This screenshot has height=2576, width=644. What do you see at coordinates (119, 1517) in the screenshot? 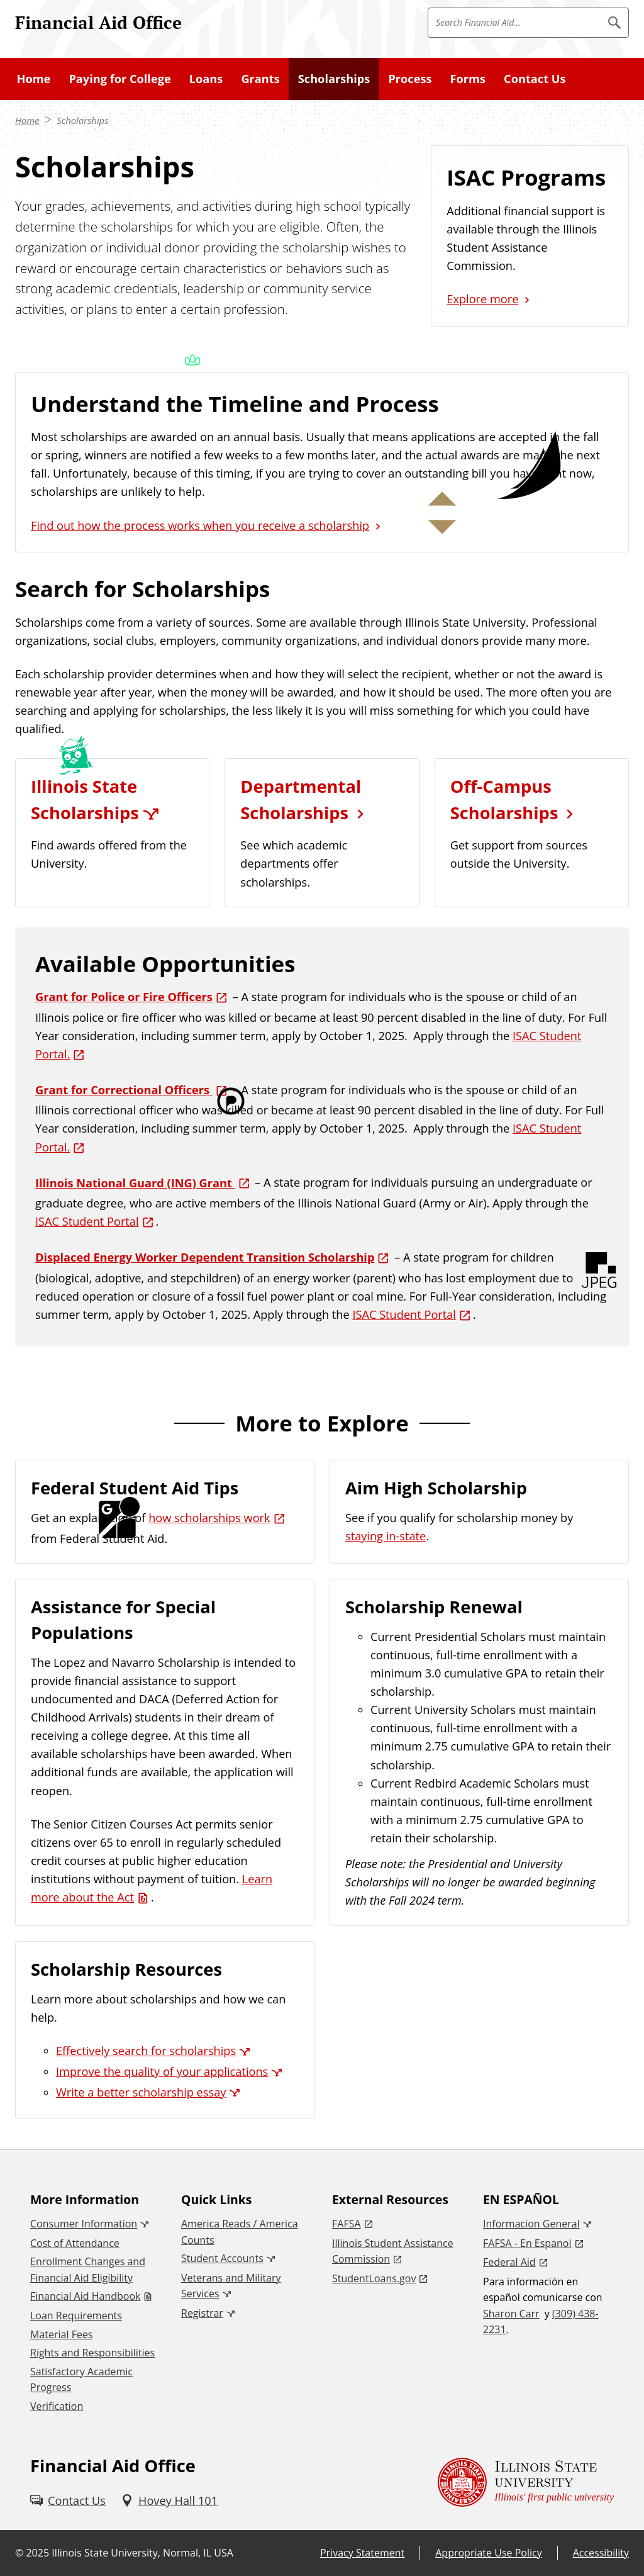
I see `open google street view` at bounding box center [119, 1517].